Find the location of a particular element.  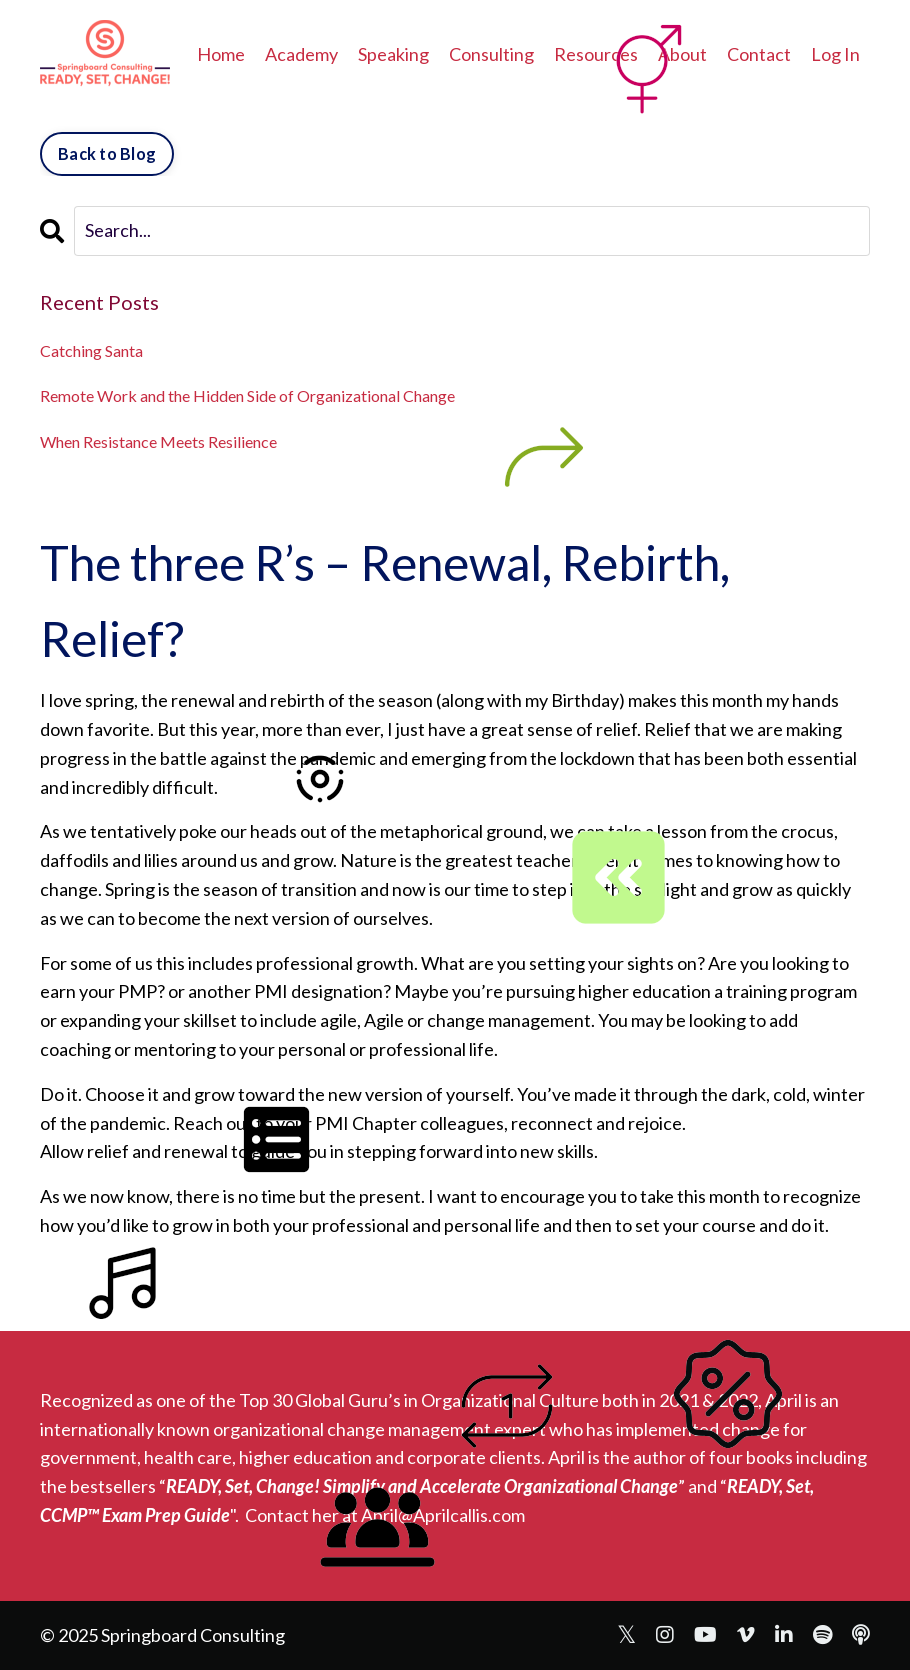

access music library or player is located at coordinates (126, 1284).